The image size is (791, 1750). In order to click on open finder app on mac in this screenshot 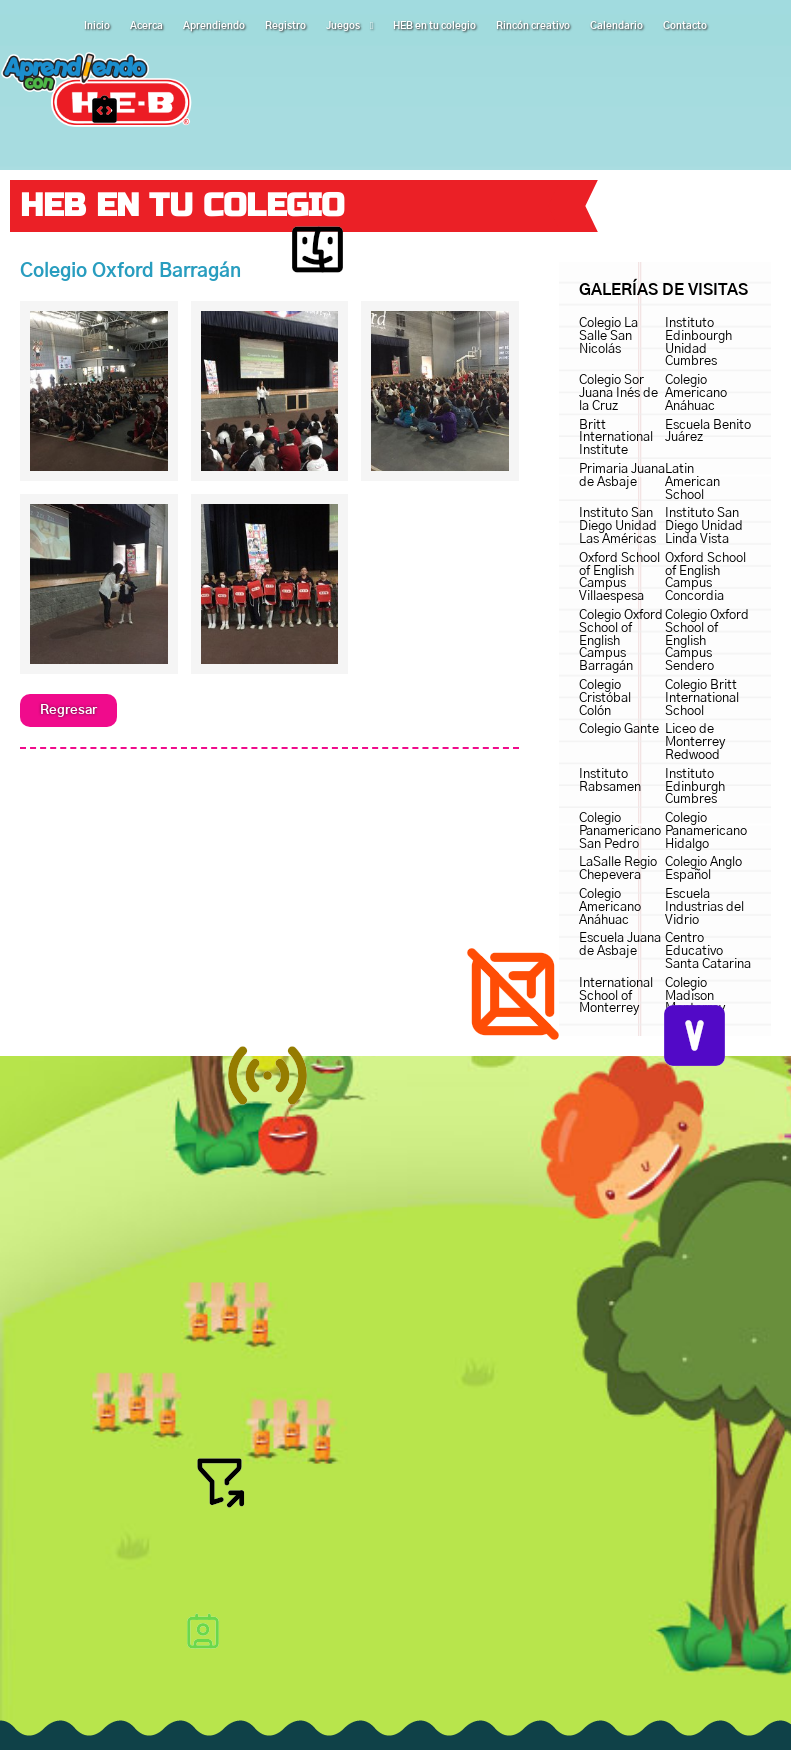, I will do `click(317, 249)`.